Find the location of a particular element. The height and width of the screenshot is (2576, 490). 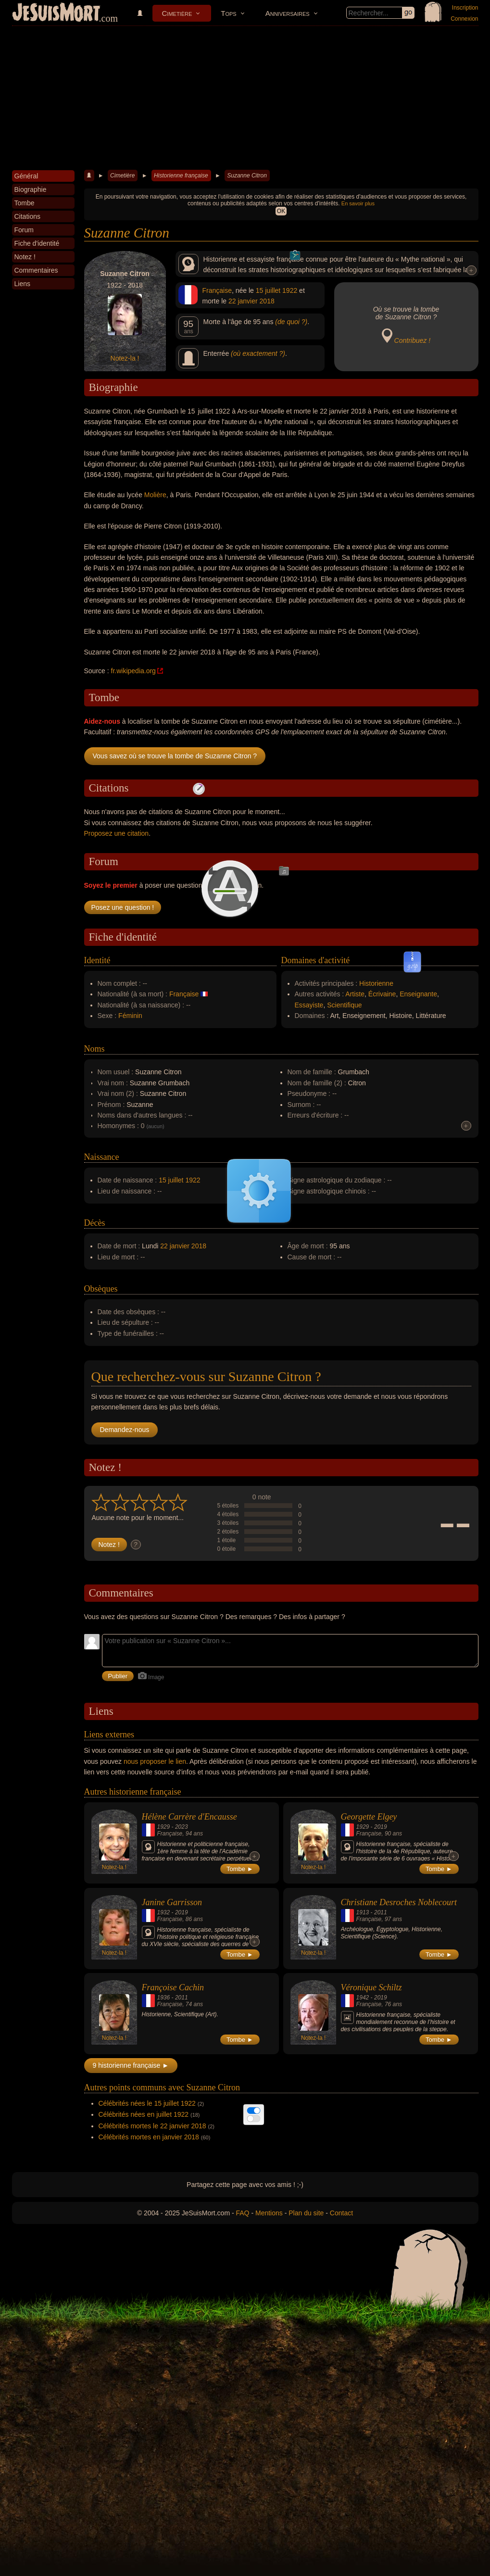

open the snap store to browse and install applications is located at coordinates (295, 255).